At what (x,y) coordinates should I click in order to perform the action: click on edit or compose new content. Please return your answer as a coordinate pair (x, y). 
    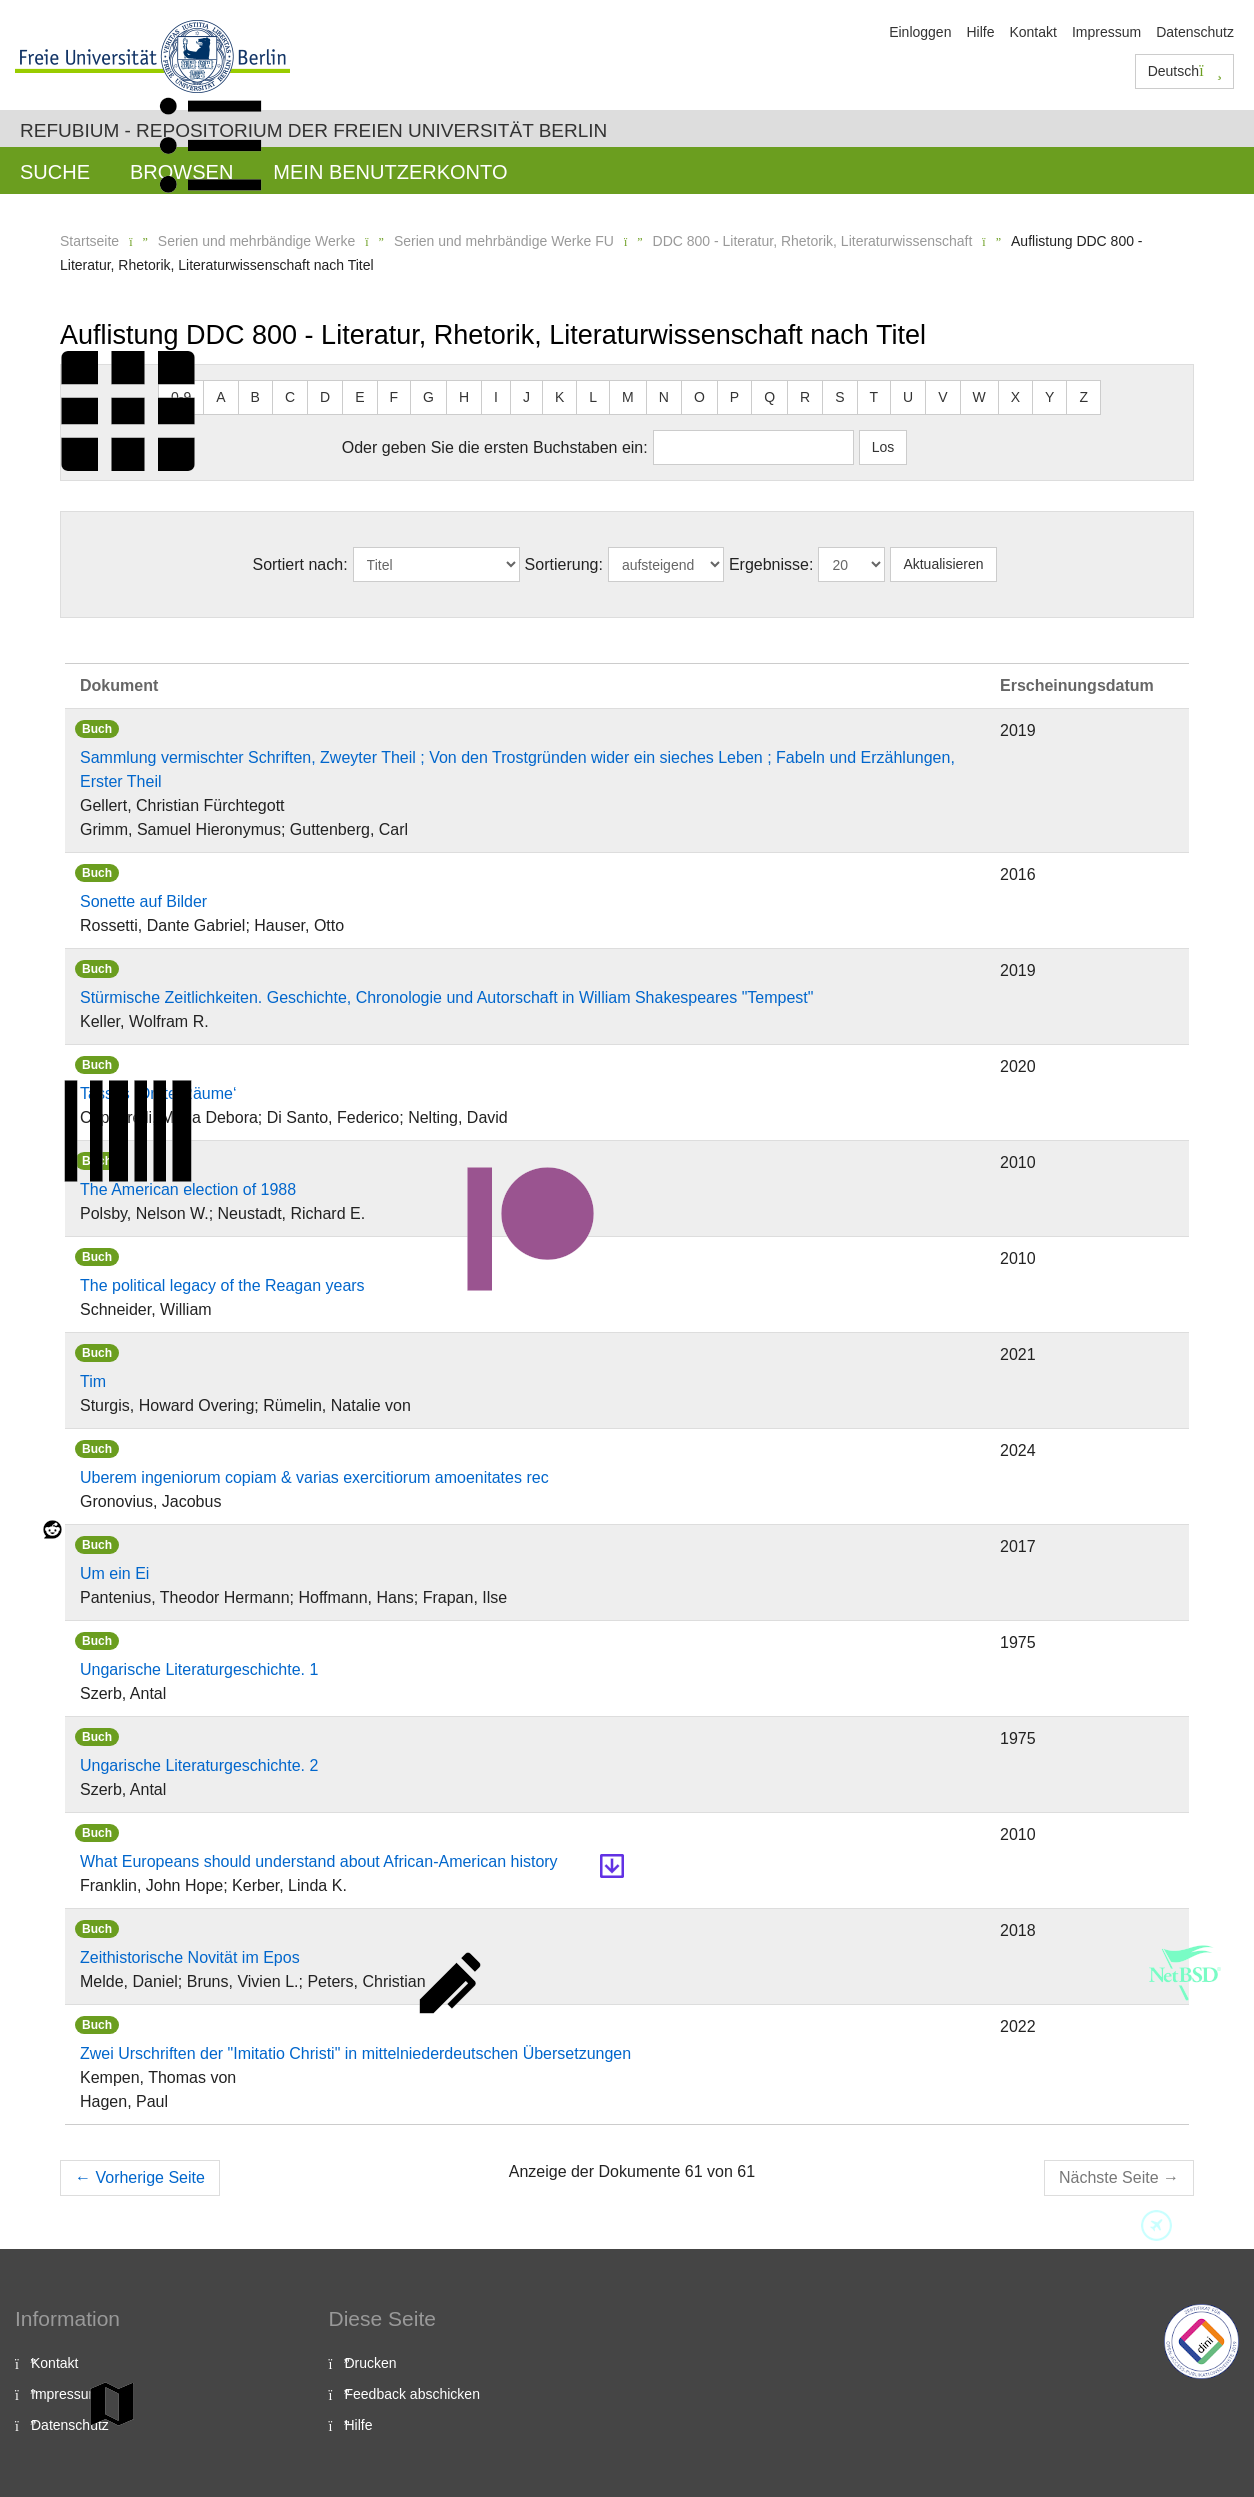
    Looking at the image, I should click on (449, 1984).